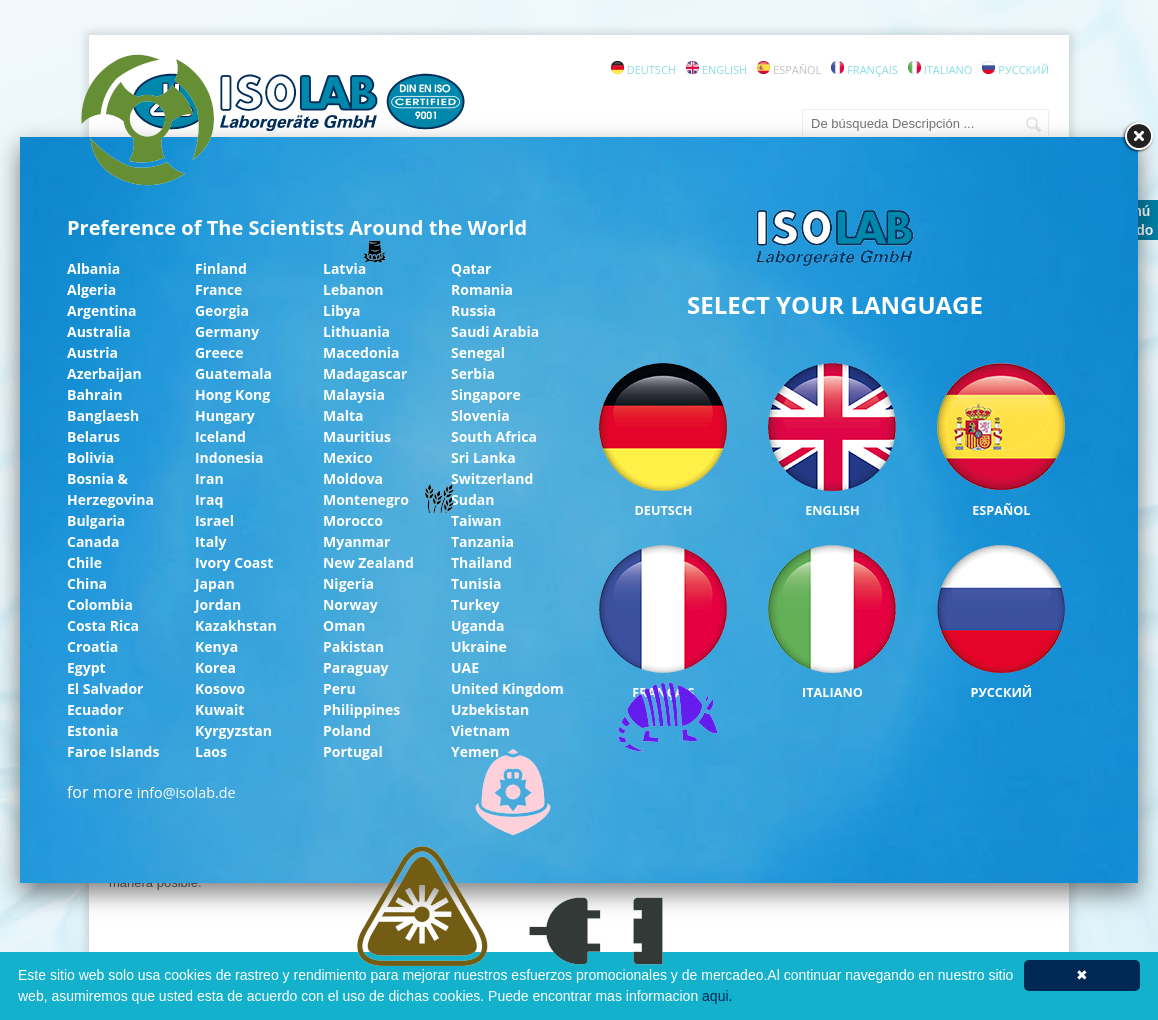  Describe the element at coordinates (422, 911) in the screenshot. I see `laser hazard warning indicator` at that location.